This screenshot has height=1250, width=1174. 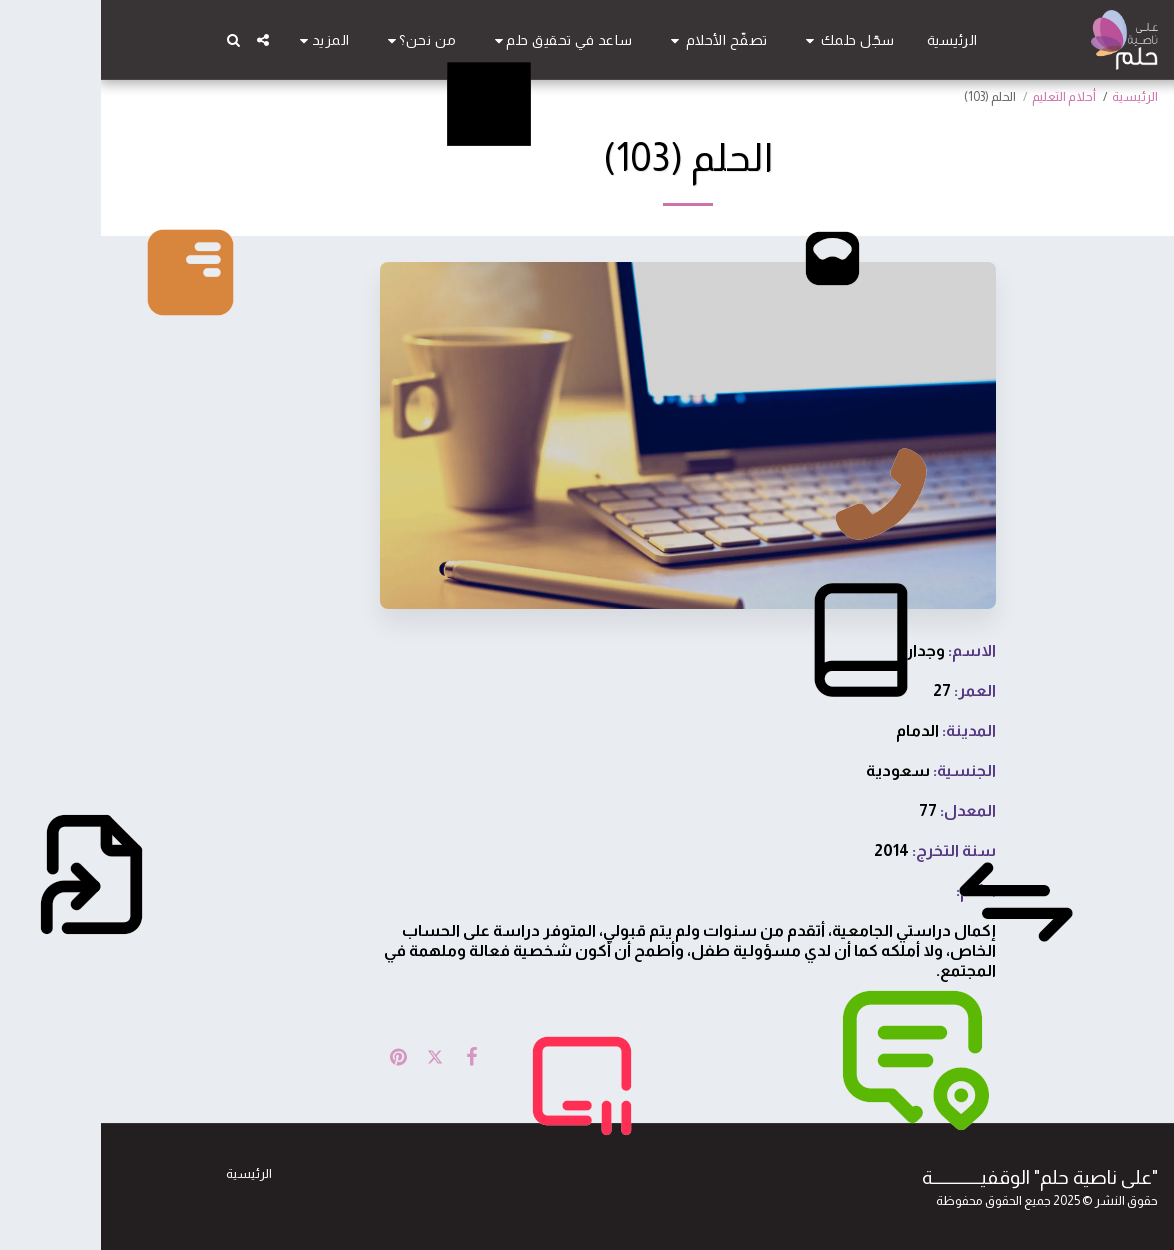 What do you see at coordinates (582, 1081) in the screenshot?
I see `pause media playback on tablet device` at bounding box center [582, 1081].